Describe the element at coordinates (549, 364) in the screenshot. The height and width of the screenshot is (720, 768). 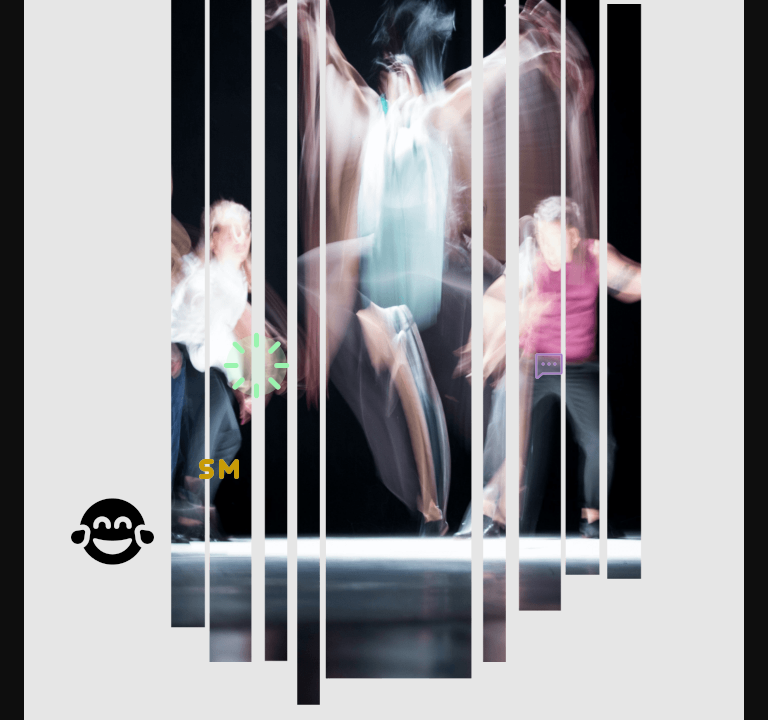
I see `open chat or messaging` at that location.